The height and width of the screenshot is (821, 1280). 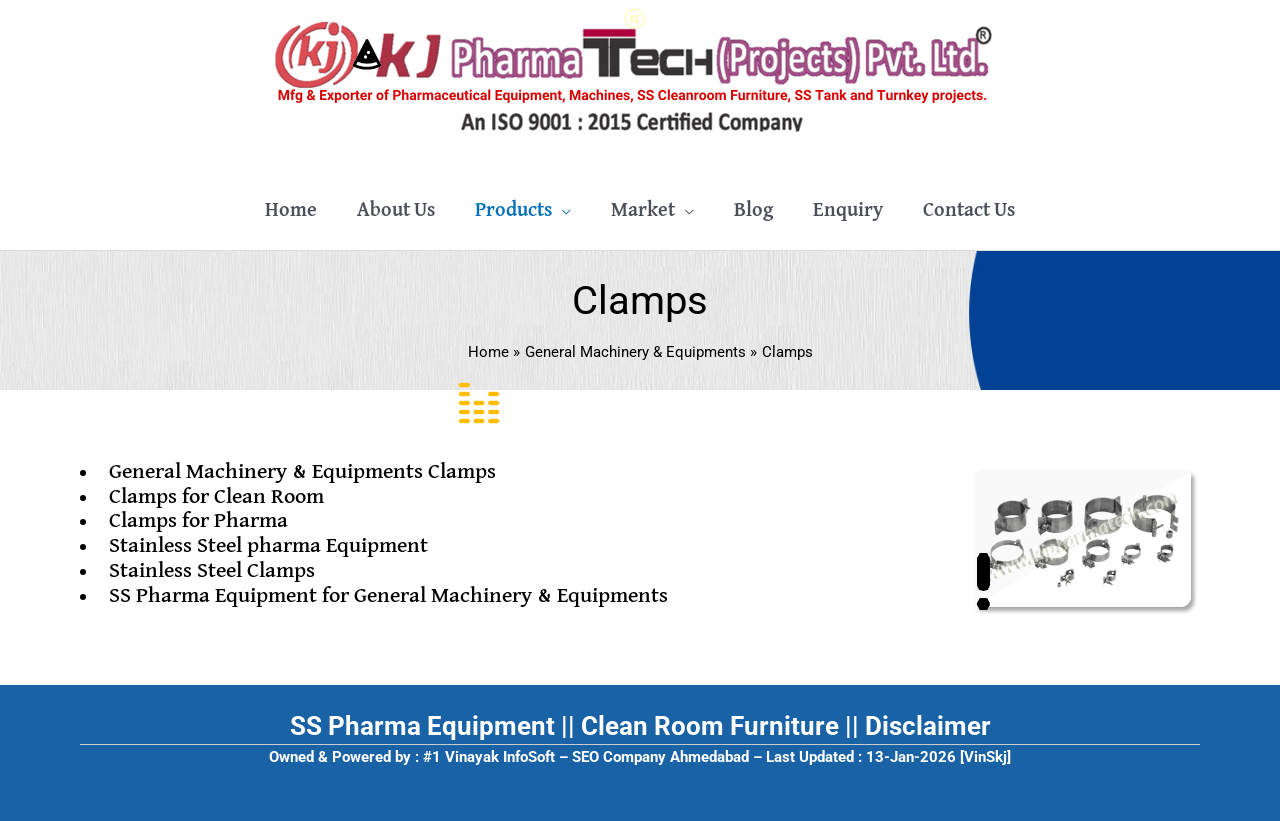 I want to click on order pizza or food delivery, so click(x=367, y=54).